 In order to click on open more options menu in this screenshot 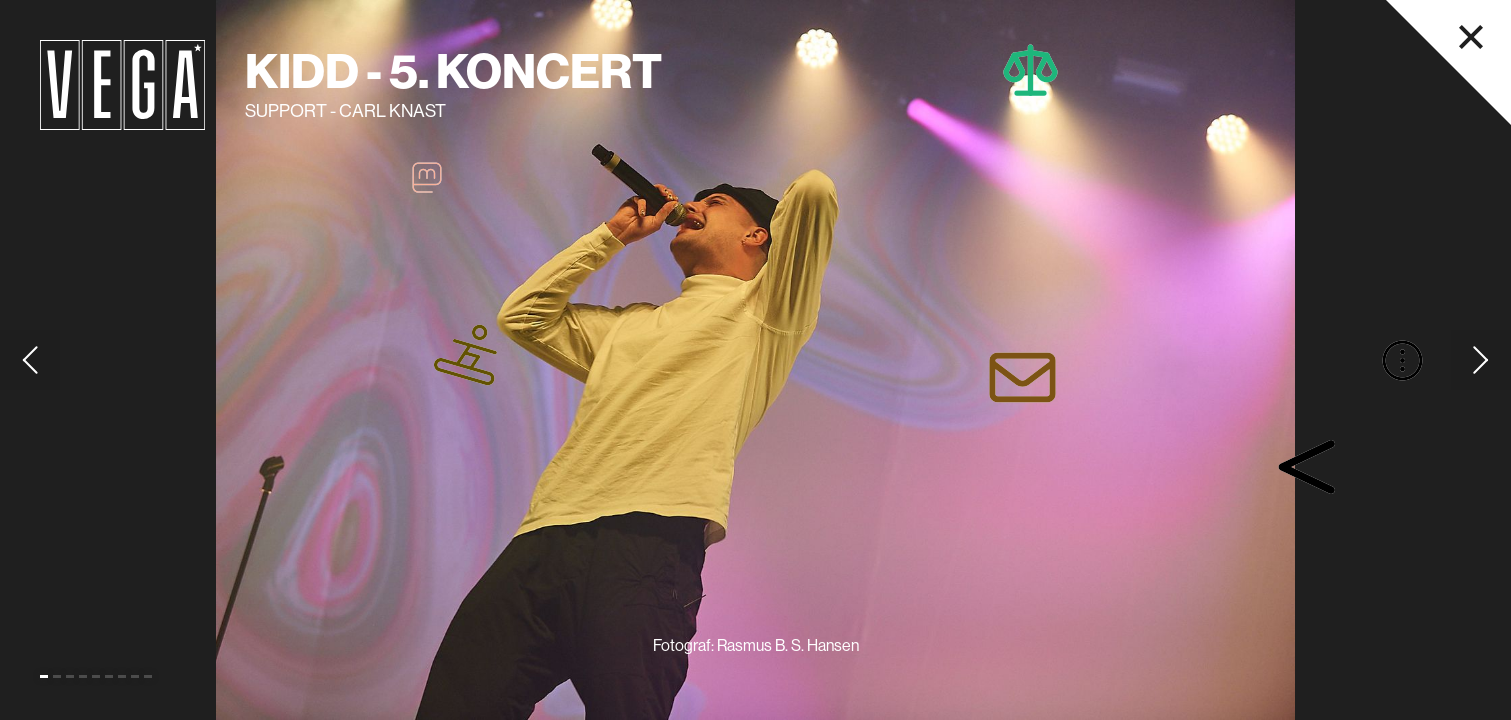, I will do `click(1402, 360)`.